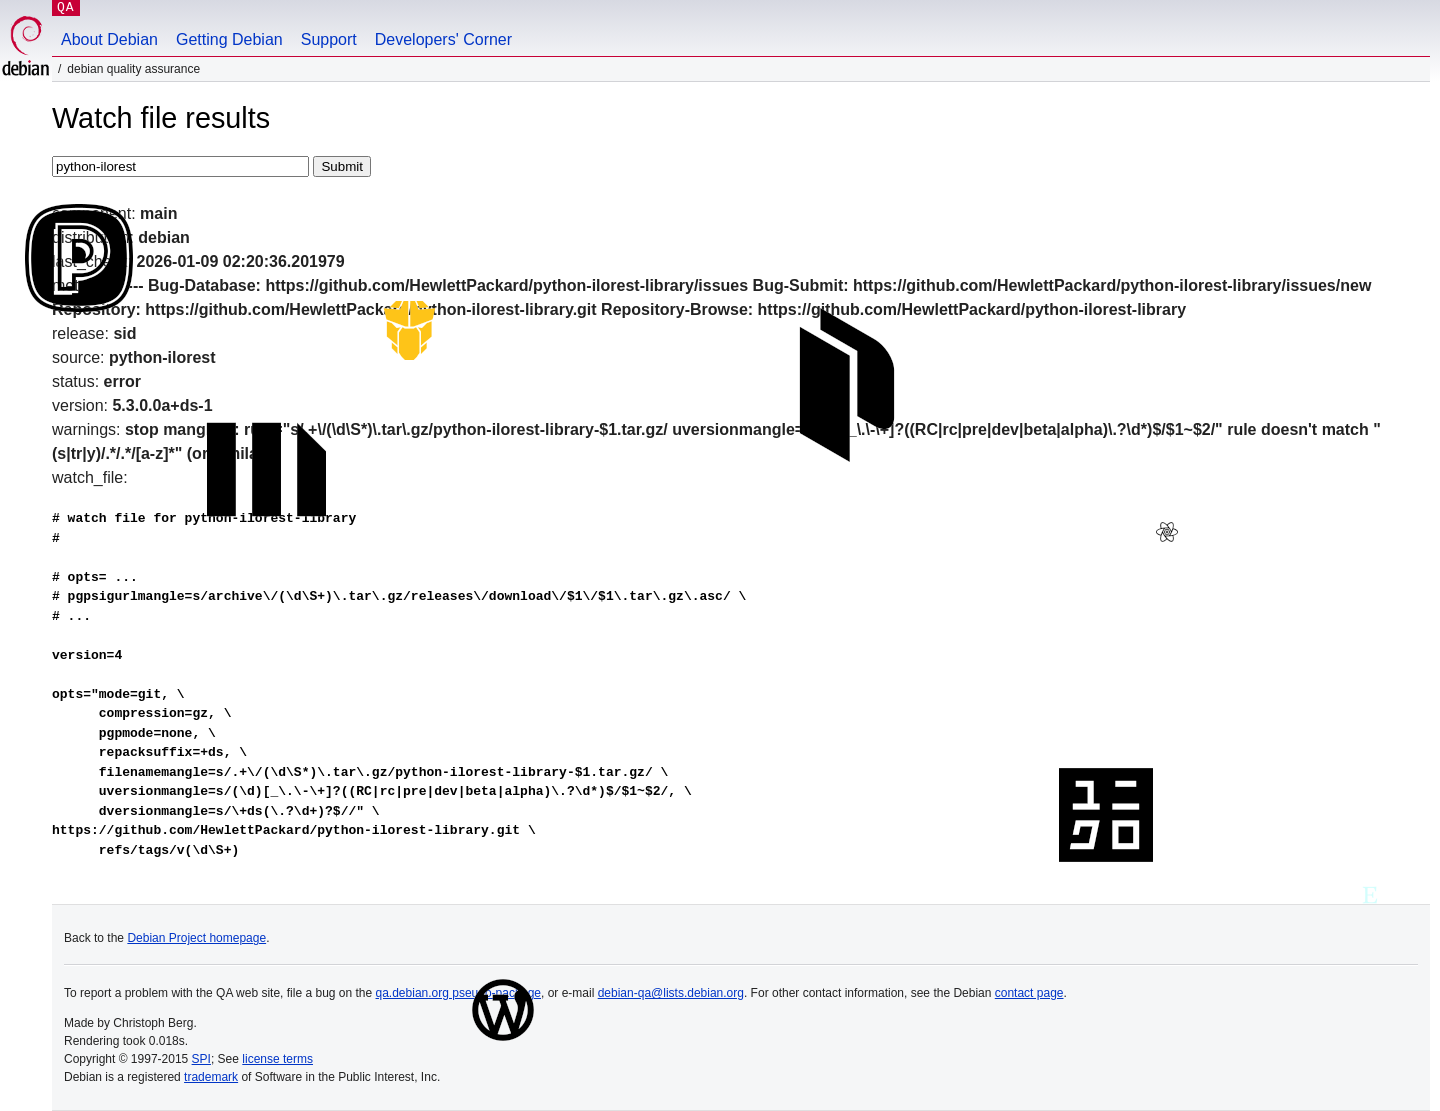 The width and height of the screenshot is (1440, 1111). What do you see at coordinates (409, 330) in the screenshot?
I see `primefaces framework logo` at bounding box center [409, 330].